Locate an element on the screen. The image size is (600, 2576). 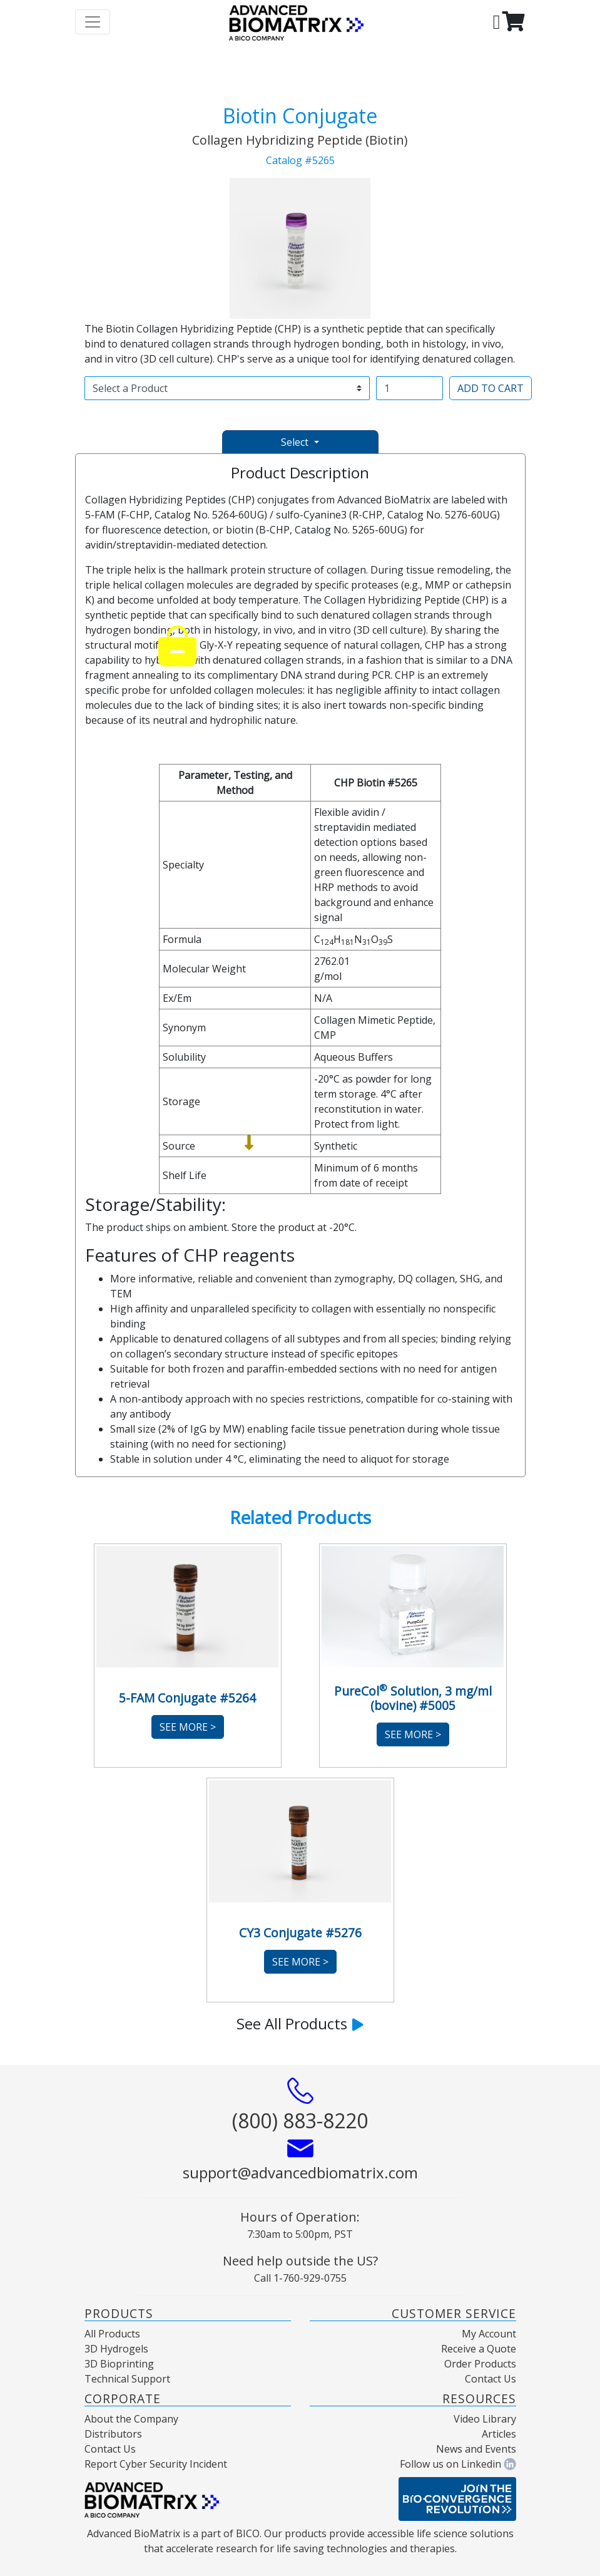
scroll down or view more content is located at coordinates (249, 1142).